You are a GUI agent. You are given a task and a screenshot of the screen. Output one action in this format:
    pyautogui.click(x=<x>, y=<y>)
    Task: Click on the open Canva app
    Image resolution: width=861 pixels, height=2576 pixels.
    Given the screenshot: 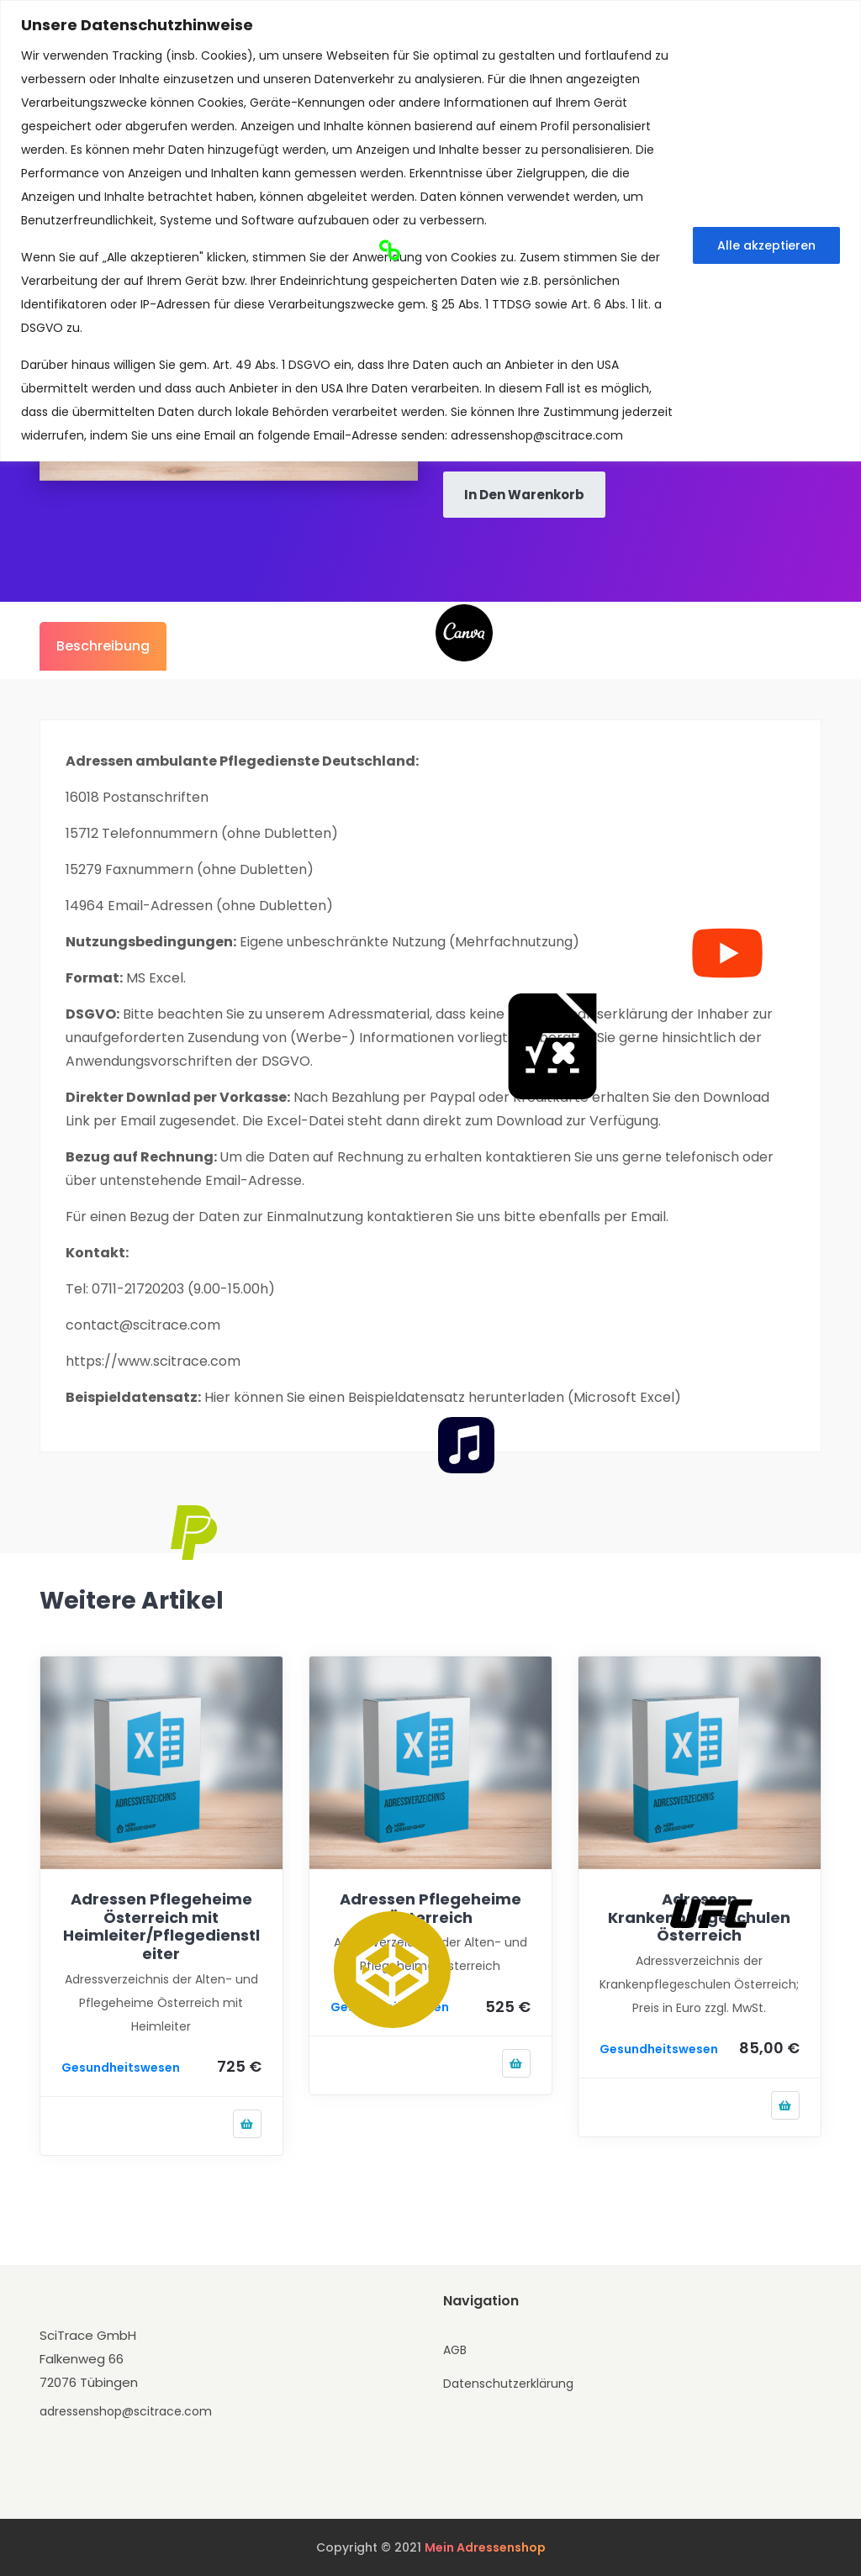 What is the action you would take?
    pyautogui.click(x=464, y=633)
    